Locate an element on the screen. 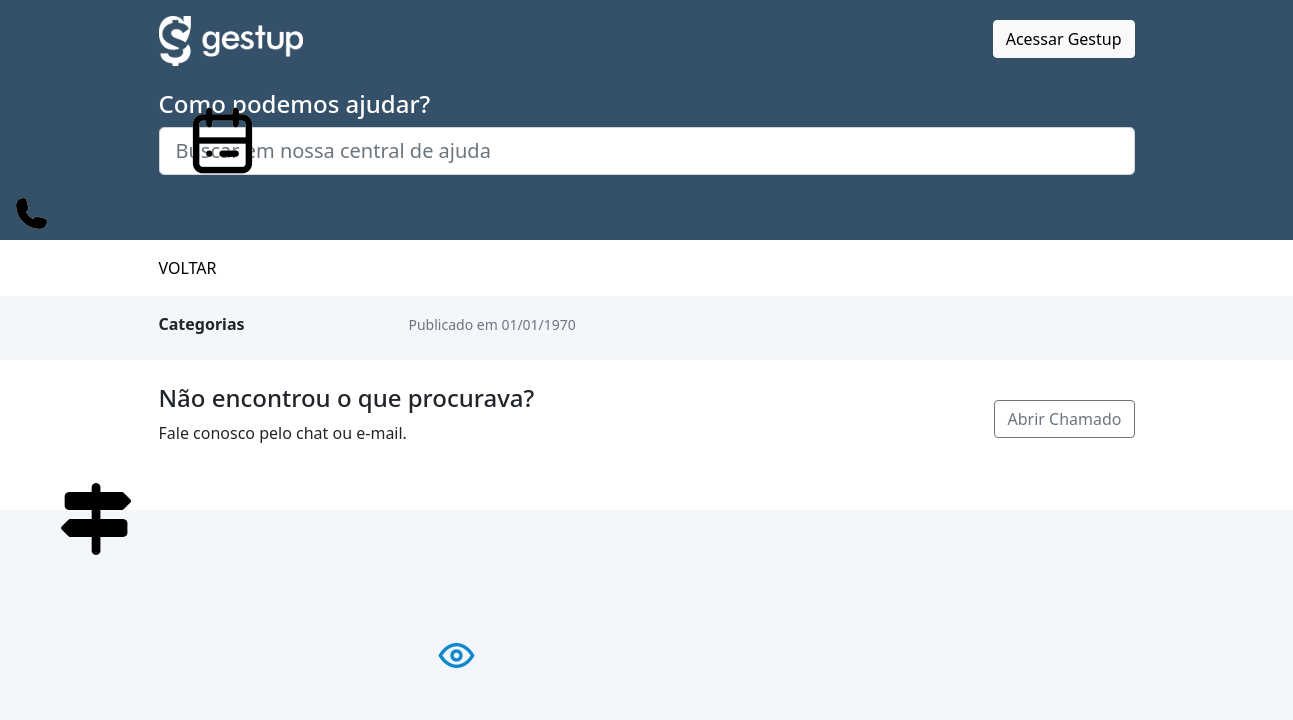  open calendar or date picker is located at coordinates (222, 140).